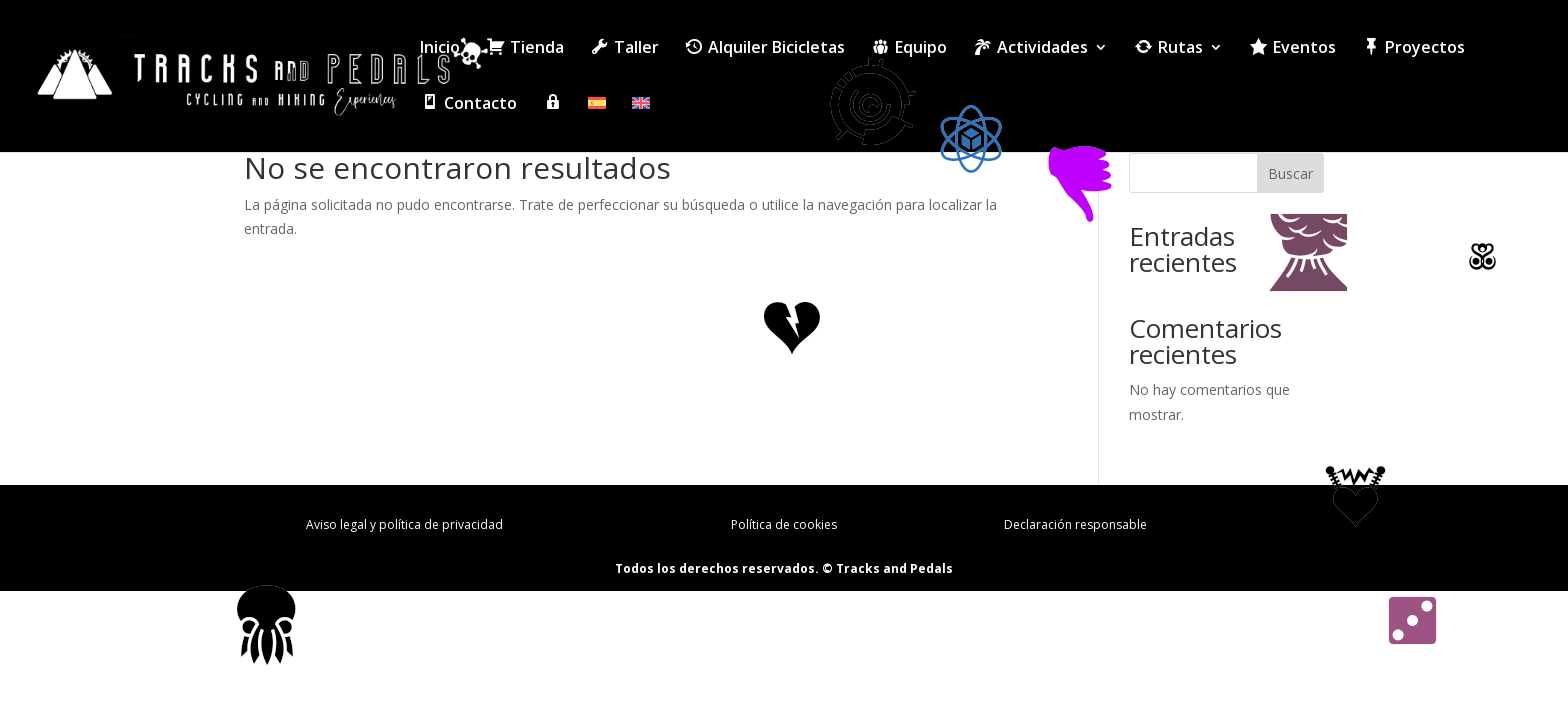  What do you see at coordinates (1482, 256) in the screenshot?
I see `decorative abstract symbol or ornament` at bounding box center [1482, 256].